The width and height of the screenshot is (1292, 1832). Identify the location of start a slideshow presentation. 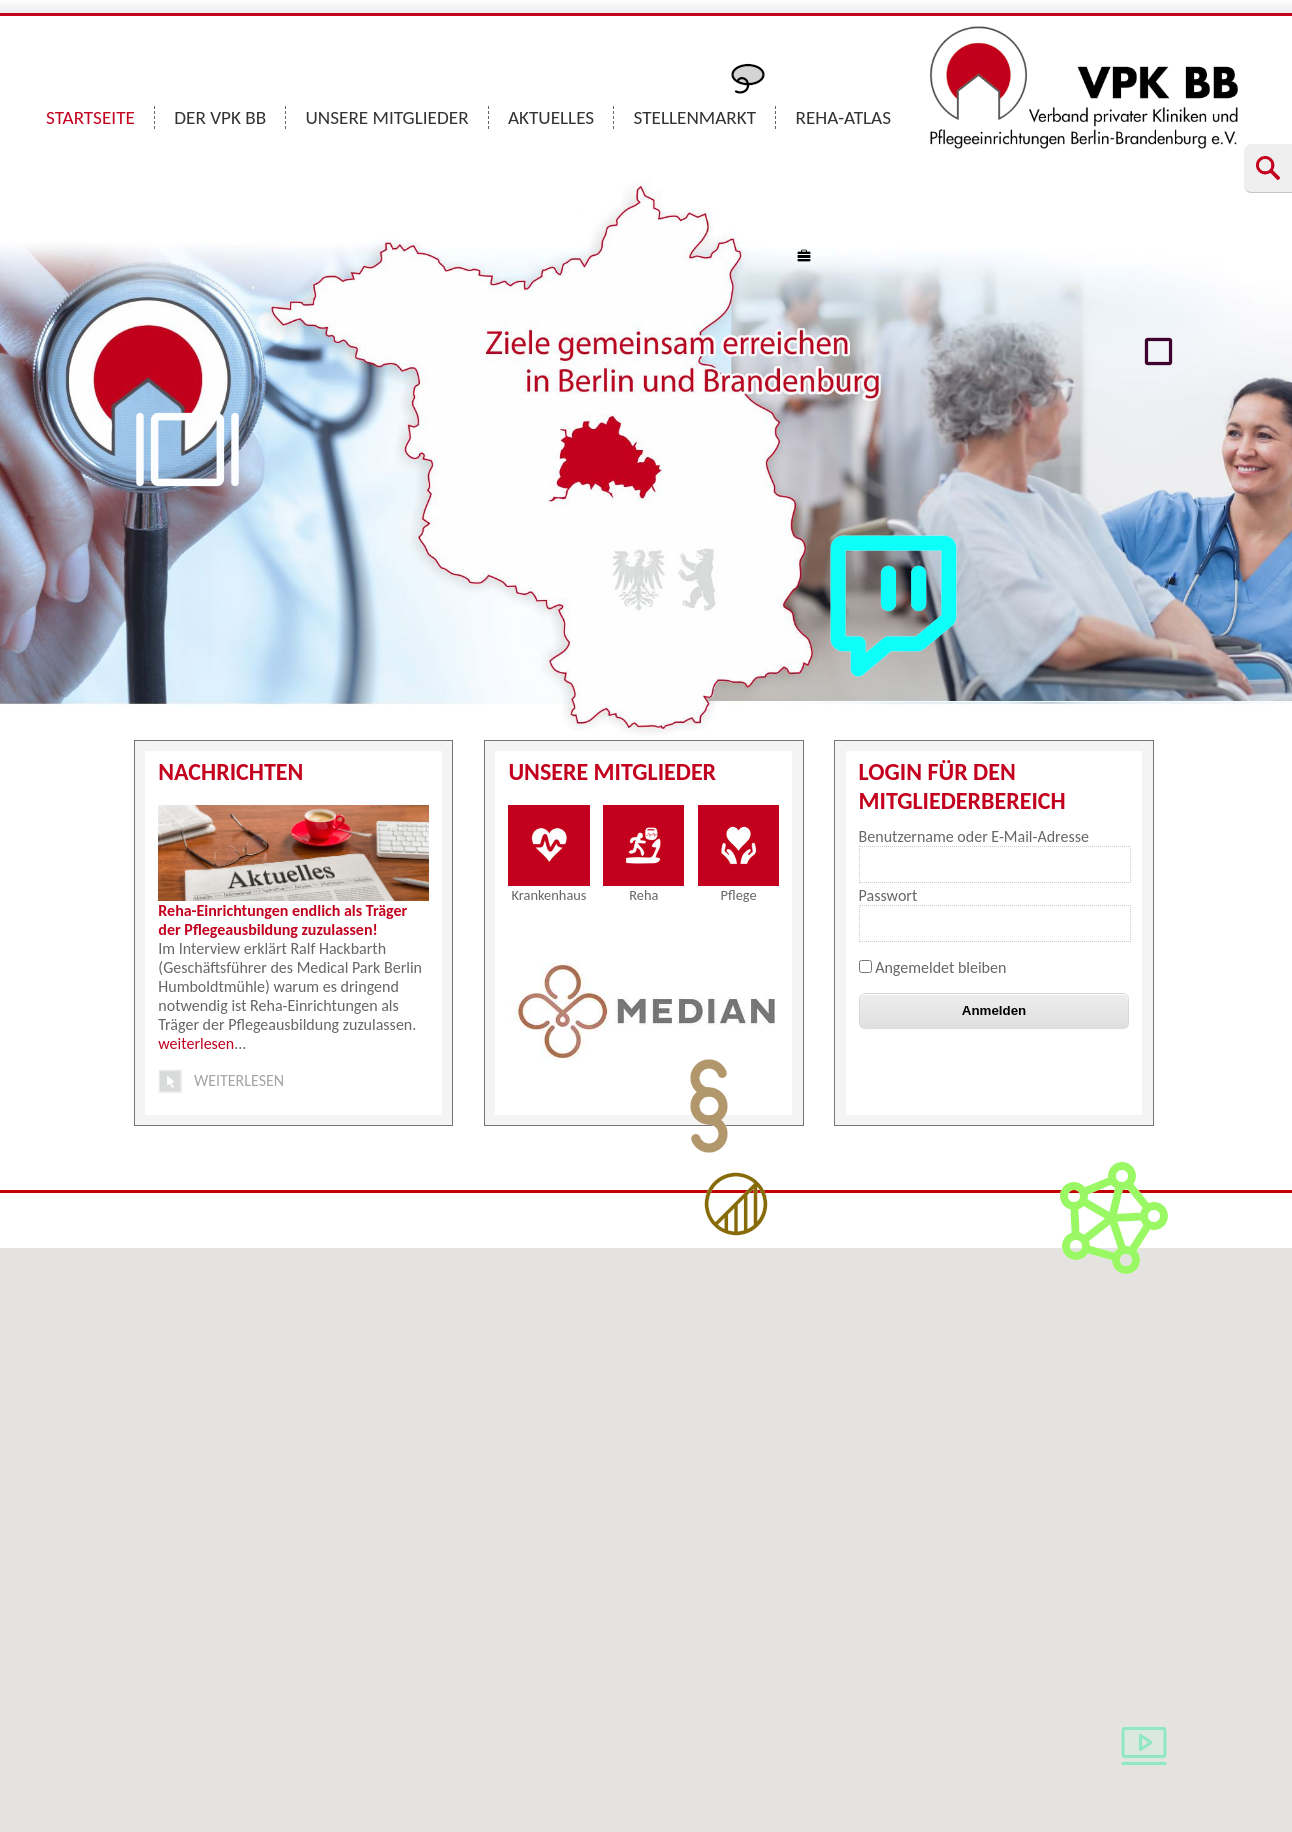
(187, 449).